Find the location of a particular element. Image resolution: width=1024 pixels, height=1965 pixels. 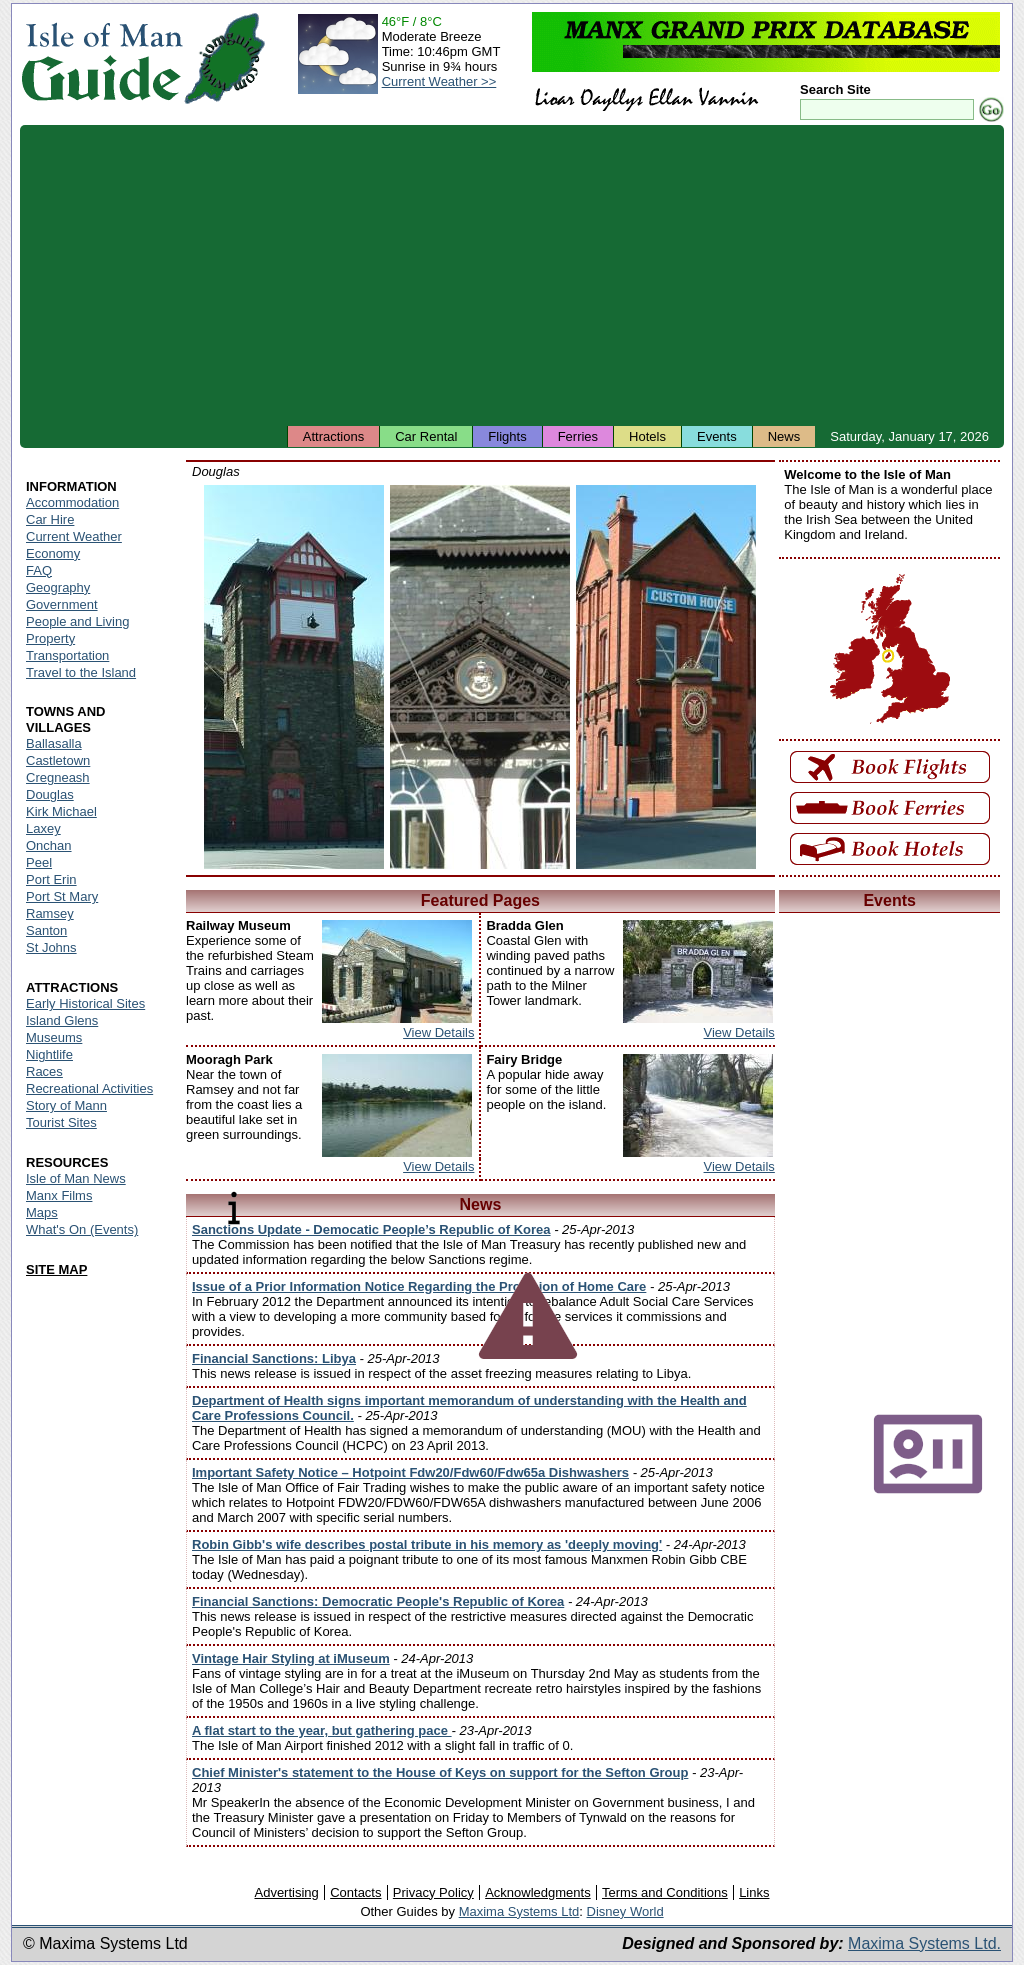

indicates a warning or alert that requires attention is located at coordinates (528, 1317).